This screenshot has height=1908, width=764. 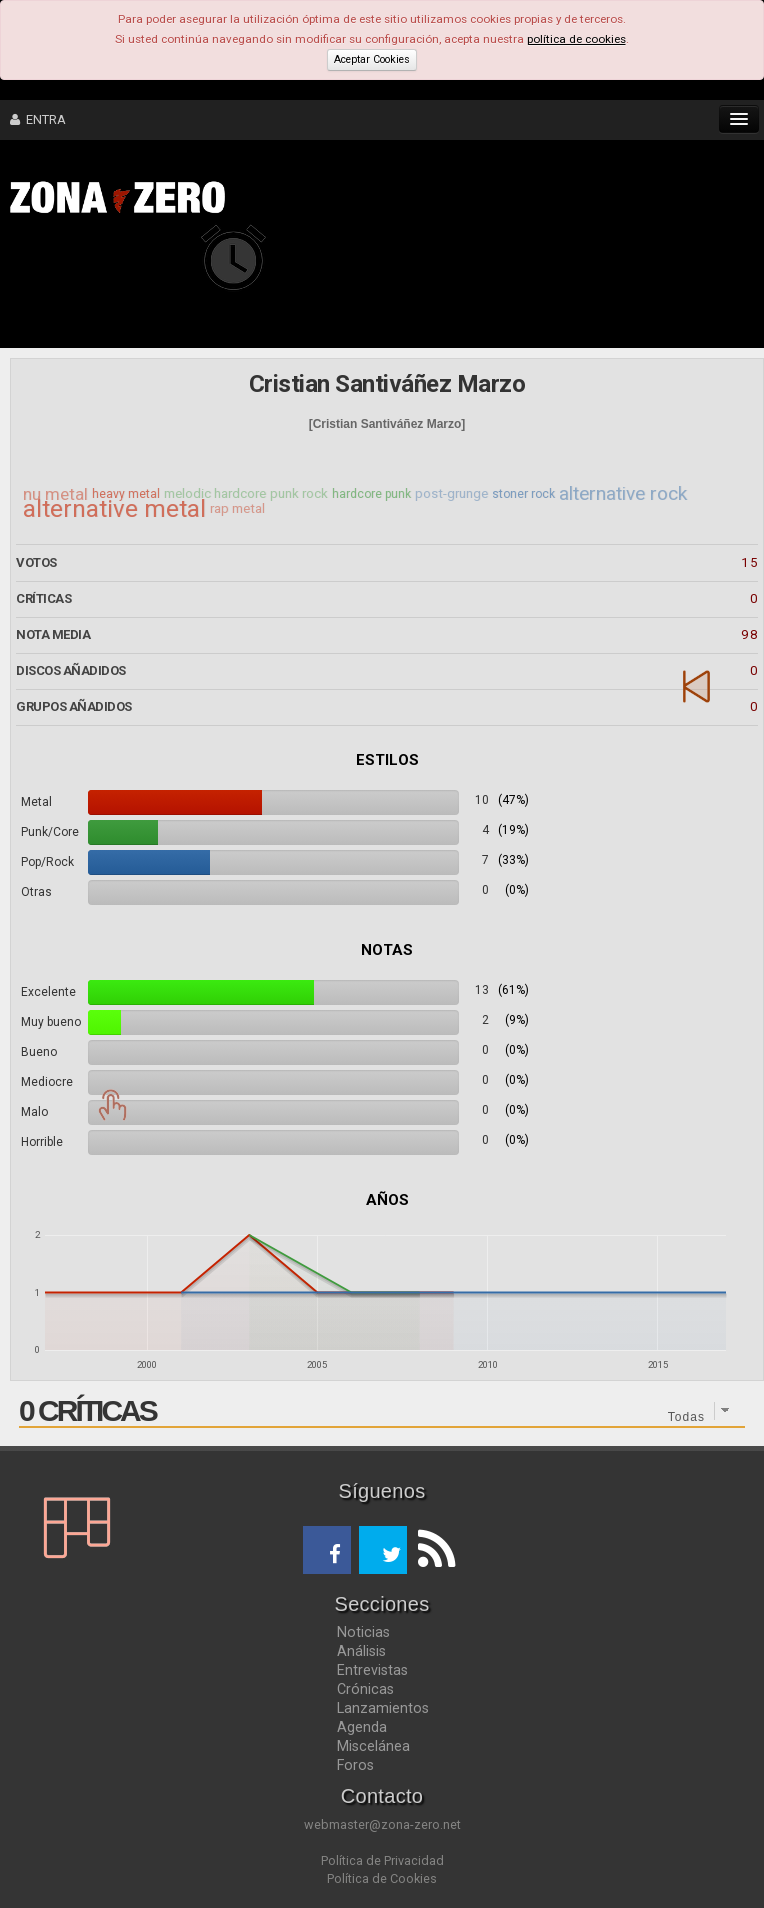 What do you see at coordinates (112, 1105) in the screenshot?
I see `tap to interact with this element` at bounding box center [112, 1105].